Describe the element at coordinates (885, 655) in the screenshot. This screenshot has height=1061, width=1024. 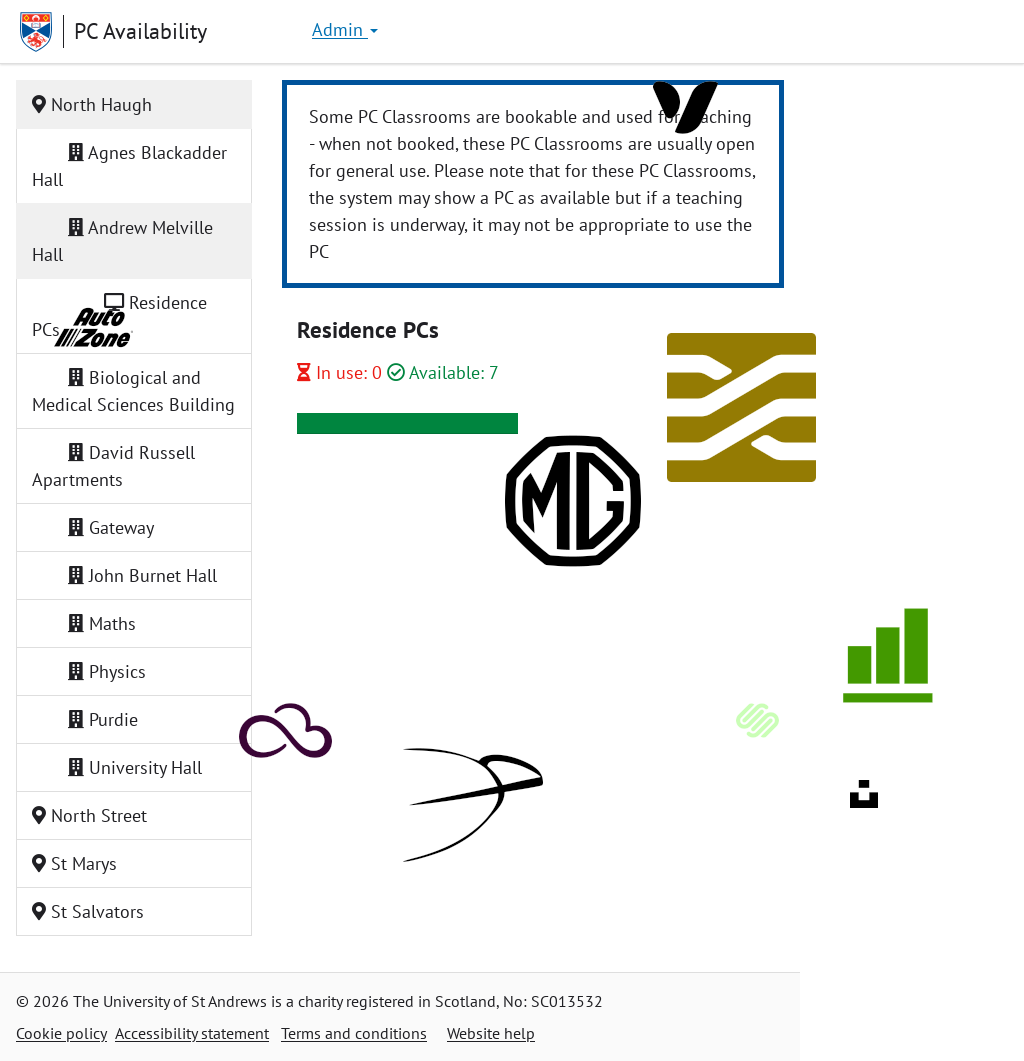
I see `open Apple Numbers spreadsheet app` at that location.